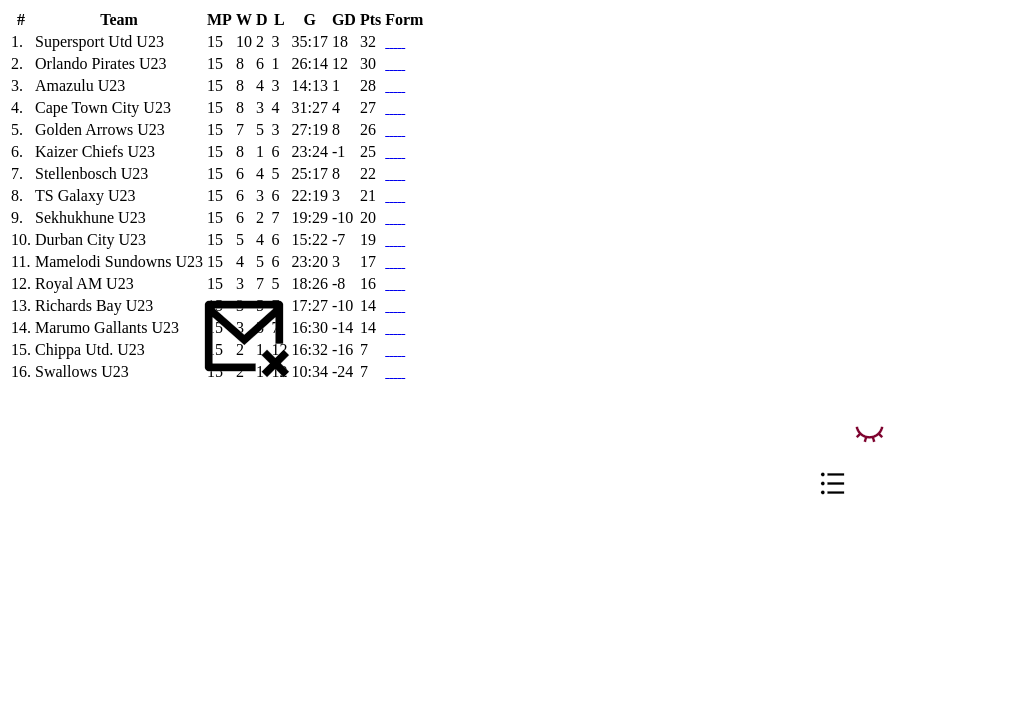  Describe the element at coordinates (832, 483) in the screenshot. I see `view items as a bulleted list` at that location.